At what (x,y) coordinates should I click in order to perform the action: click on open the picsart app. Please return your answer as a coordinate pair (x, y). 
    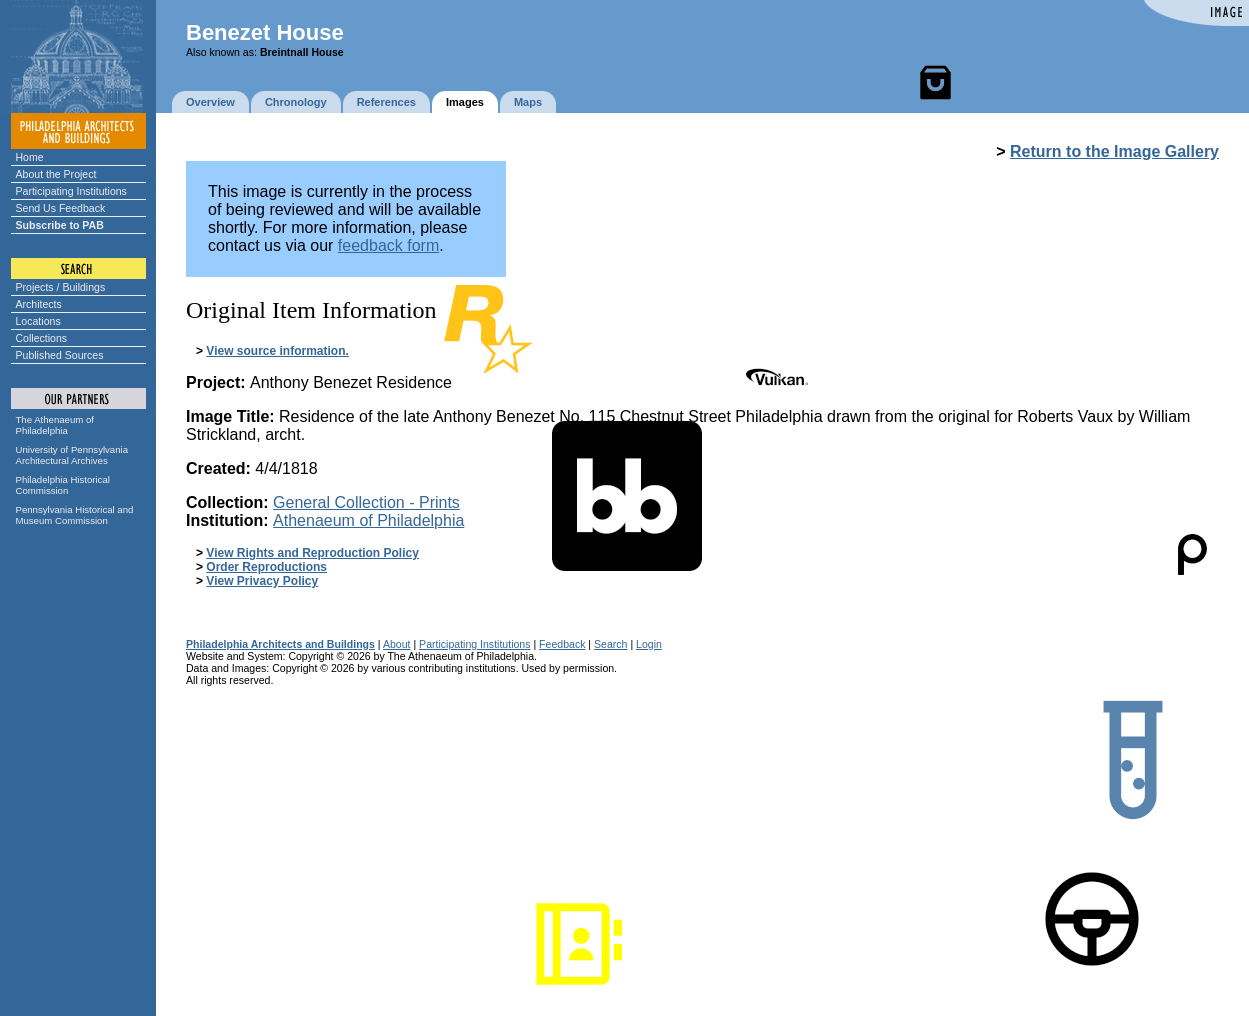
    Looking at the image, I should click on (1192, 554).